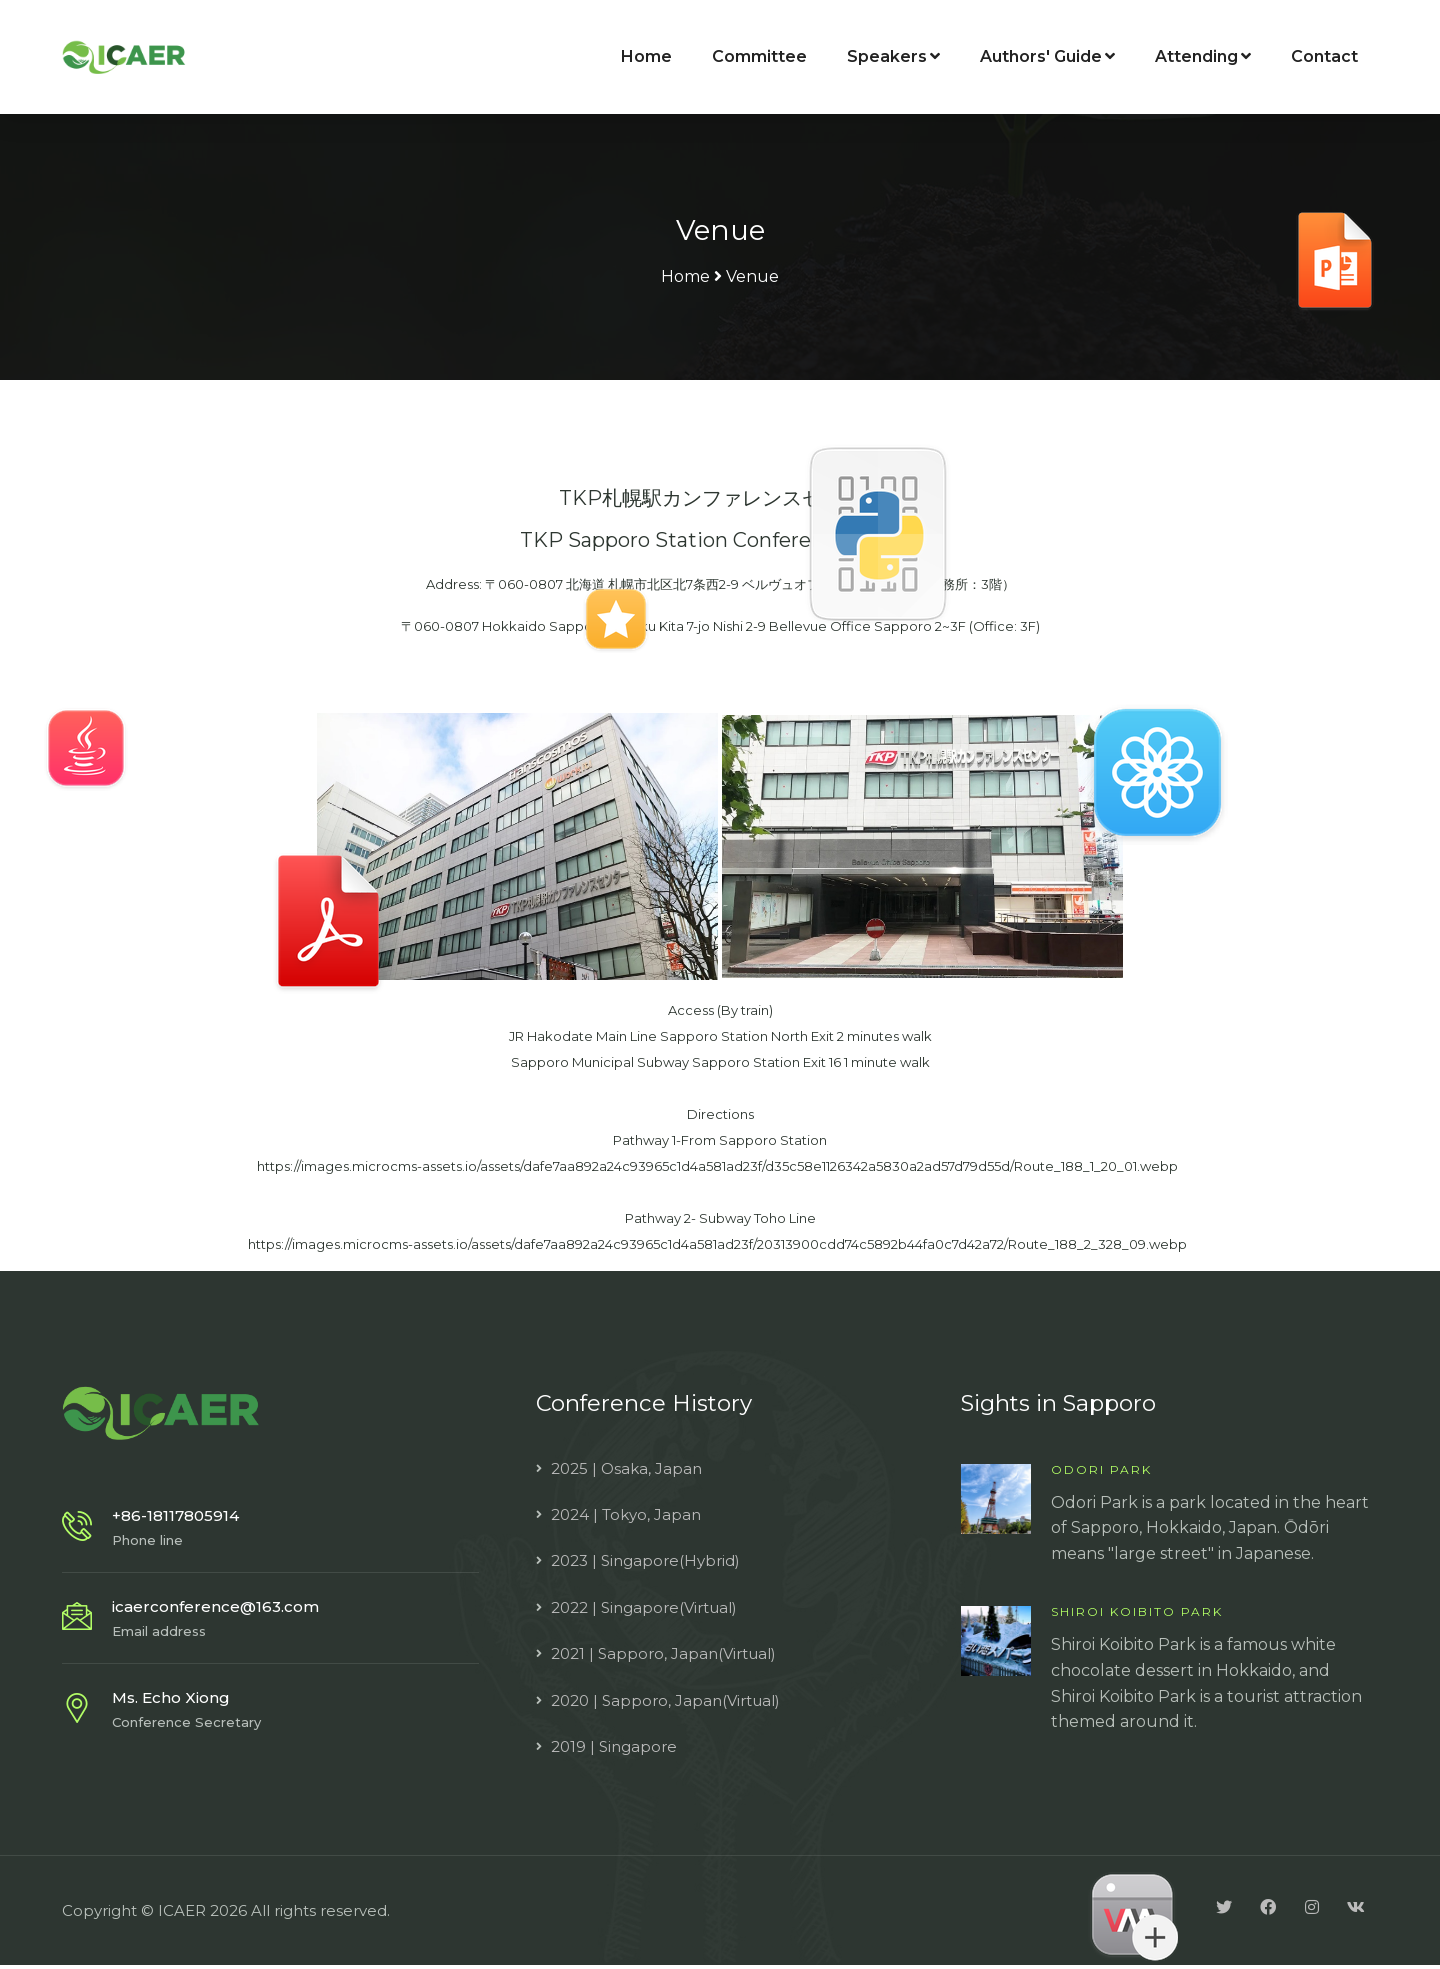  I want to click on open a PDF document, so click(328, 923).